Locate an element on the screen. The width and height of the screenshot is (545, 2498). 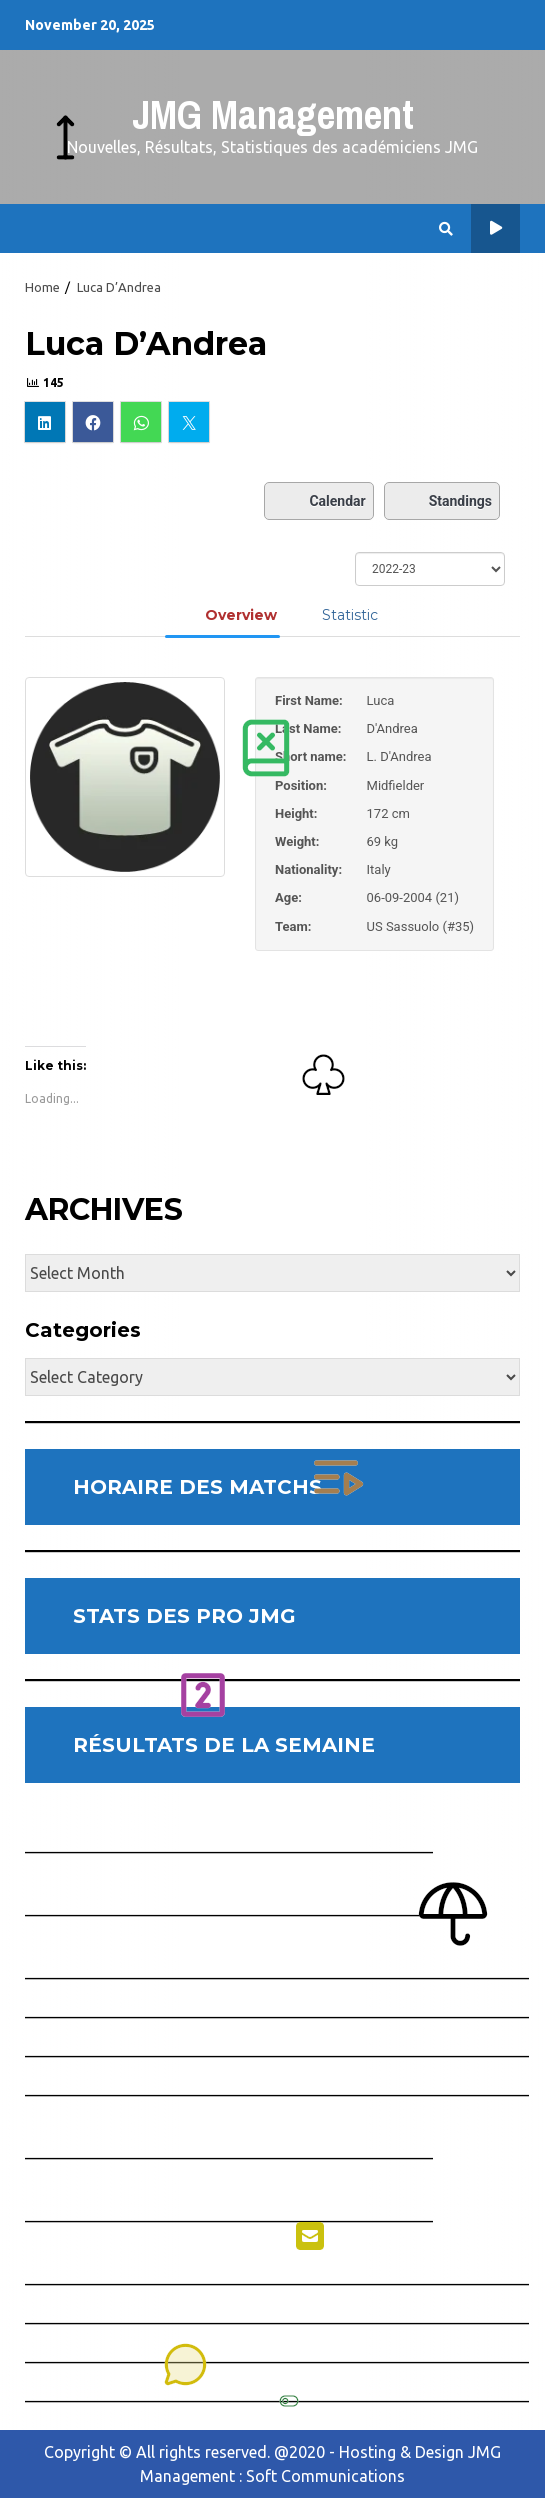
view playback queue is located at coordinates (336, 1477).